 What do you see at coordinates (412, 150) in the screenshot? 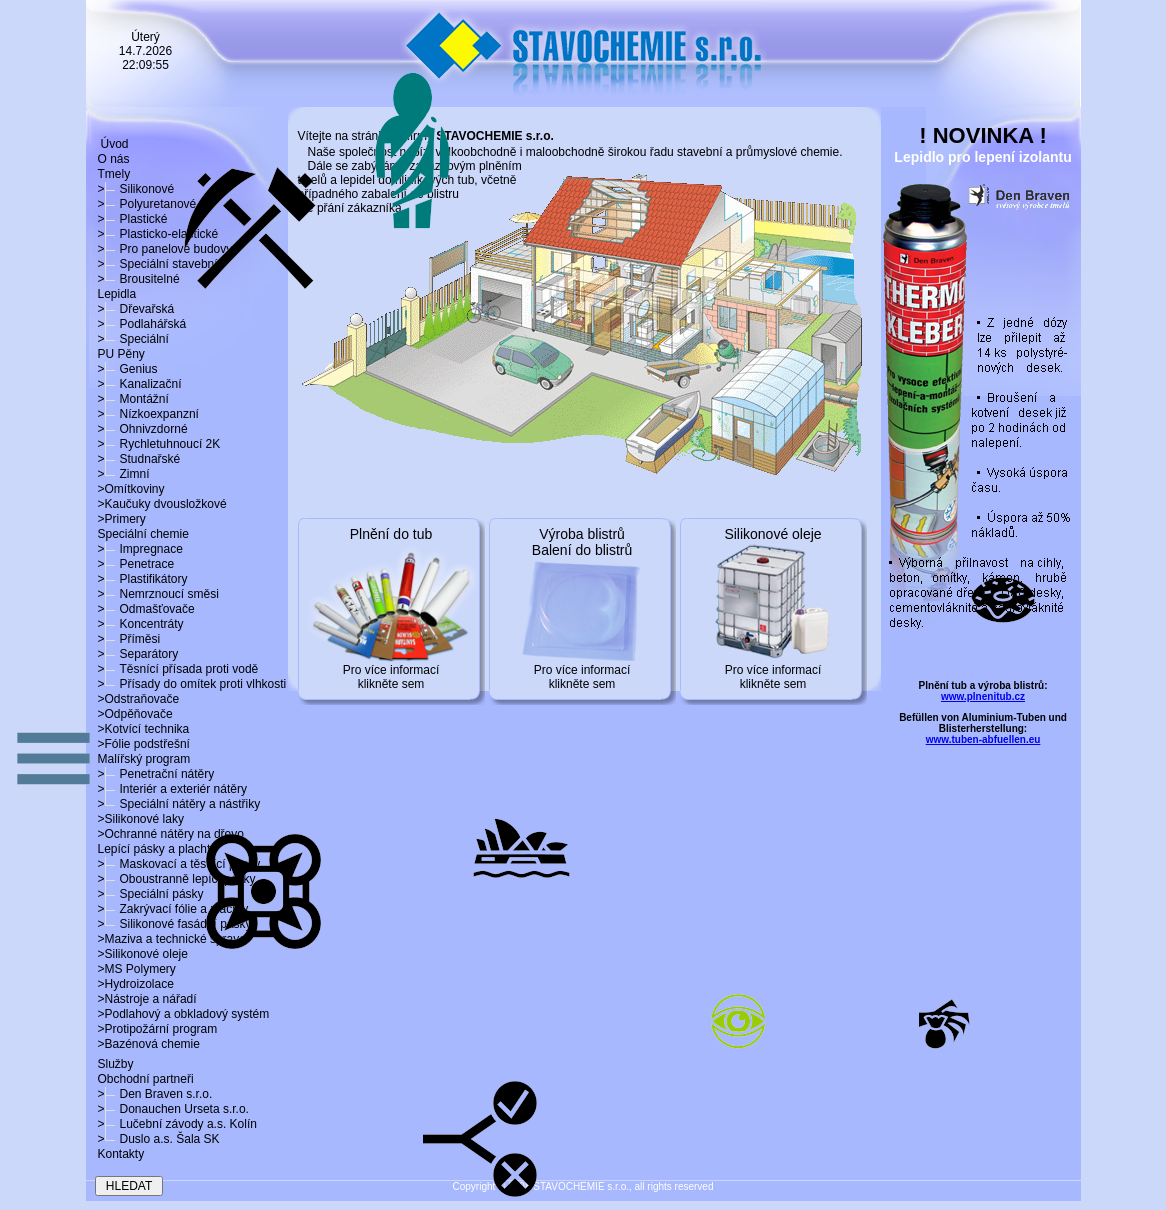
I see `select roman or ancient civilization theme` at bounding box center [412, 150].